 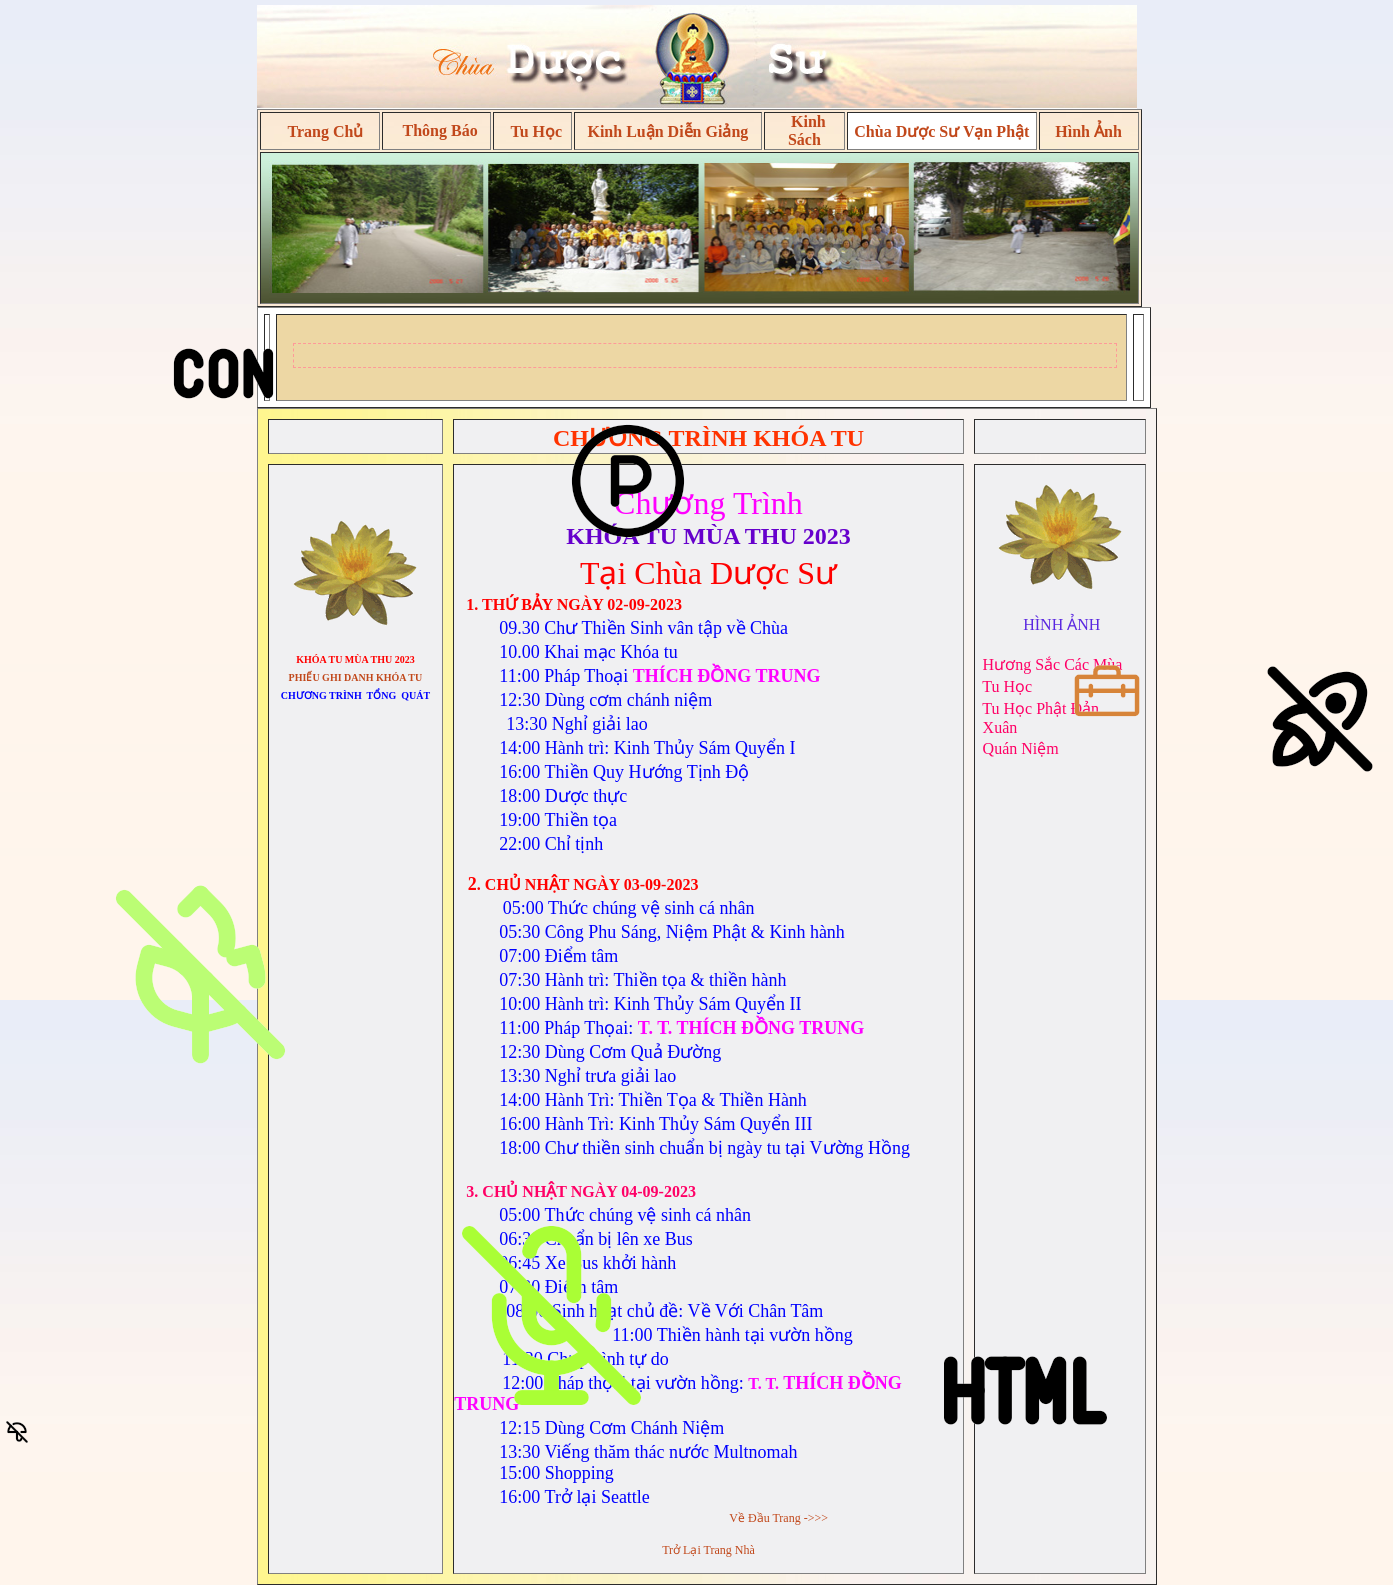 I want to click on access tools and utilities, so click(x=1107, y=693).